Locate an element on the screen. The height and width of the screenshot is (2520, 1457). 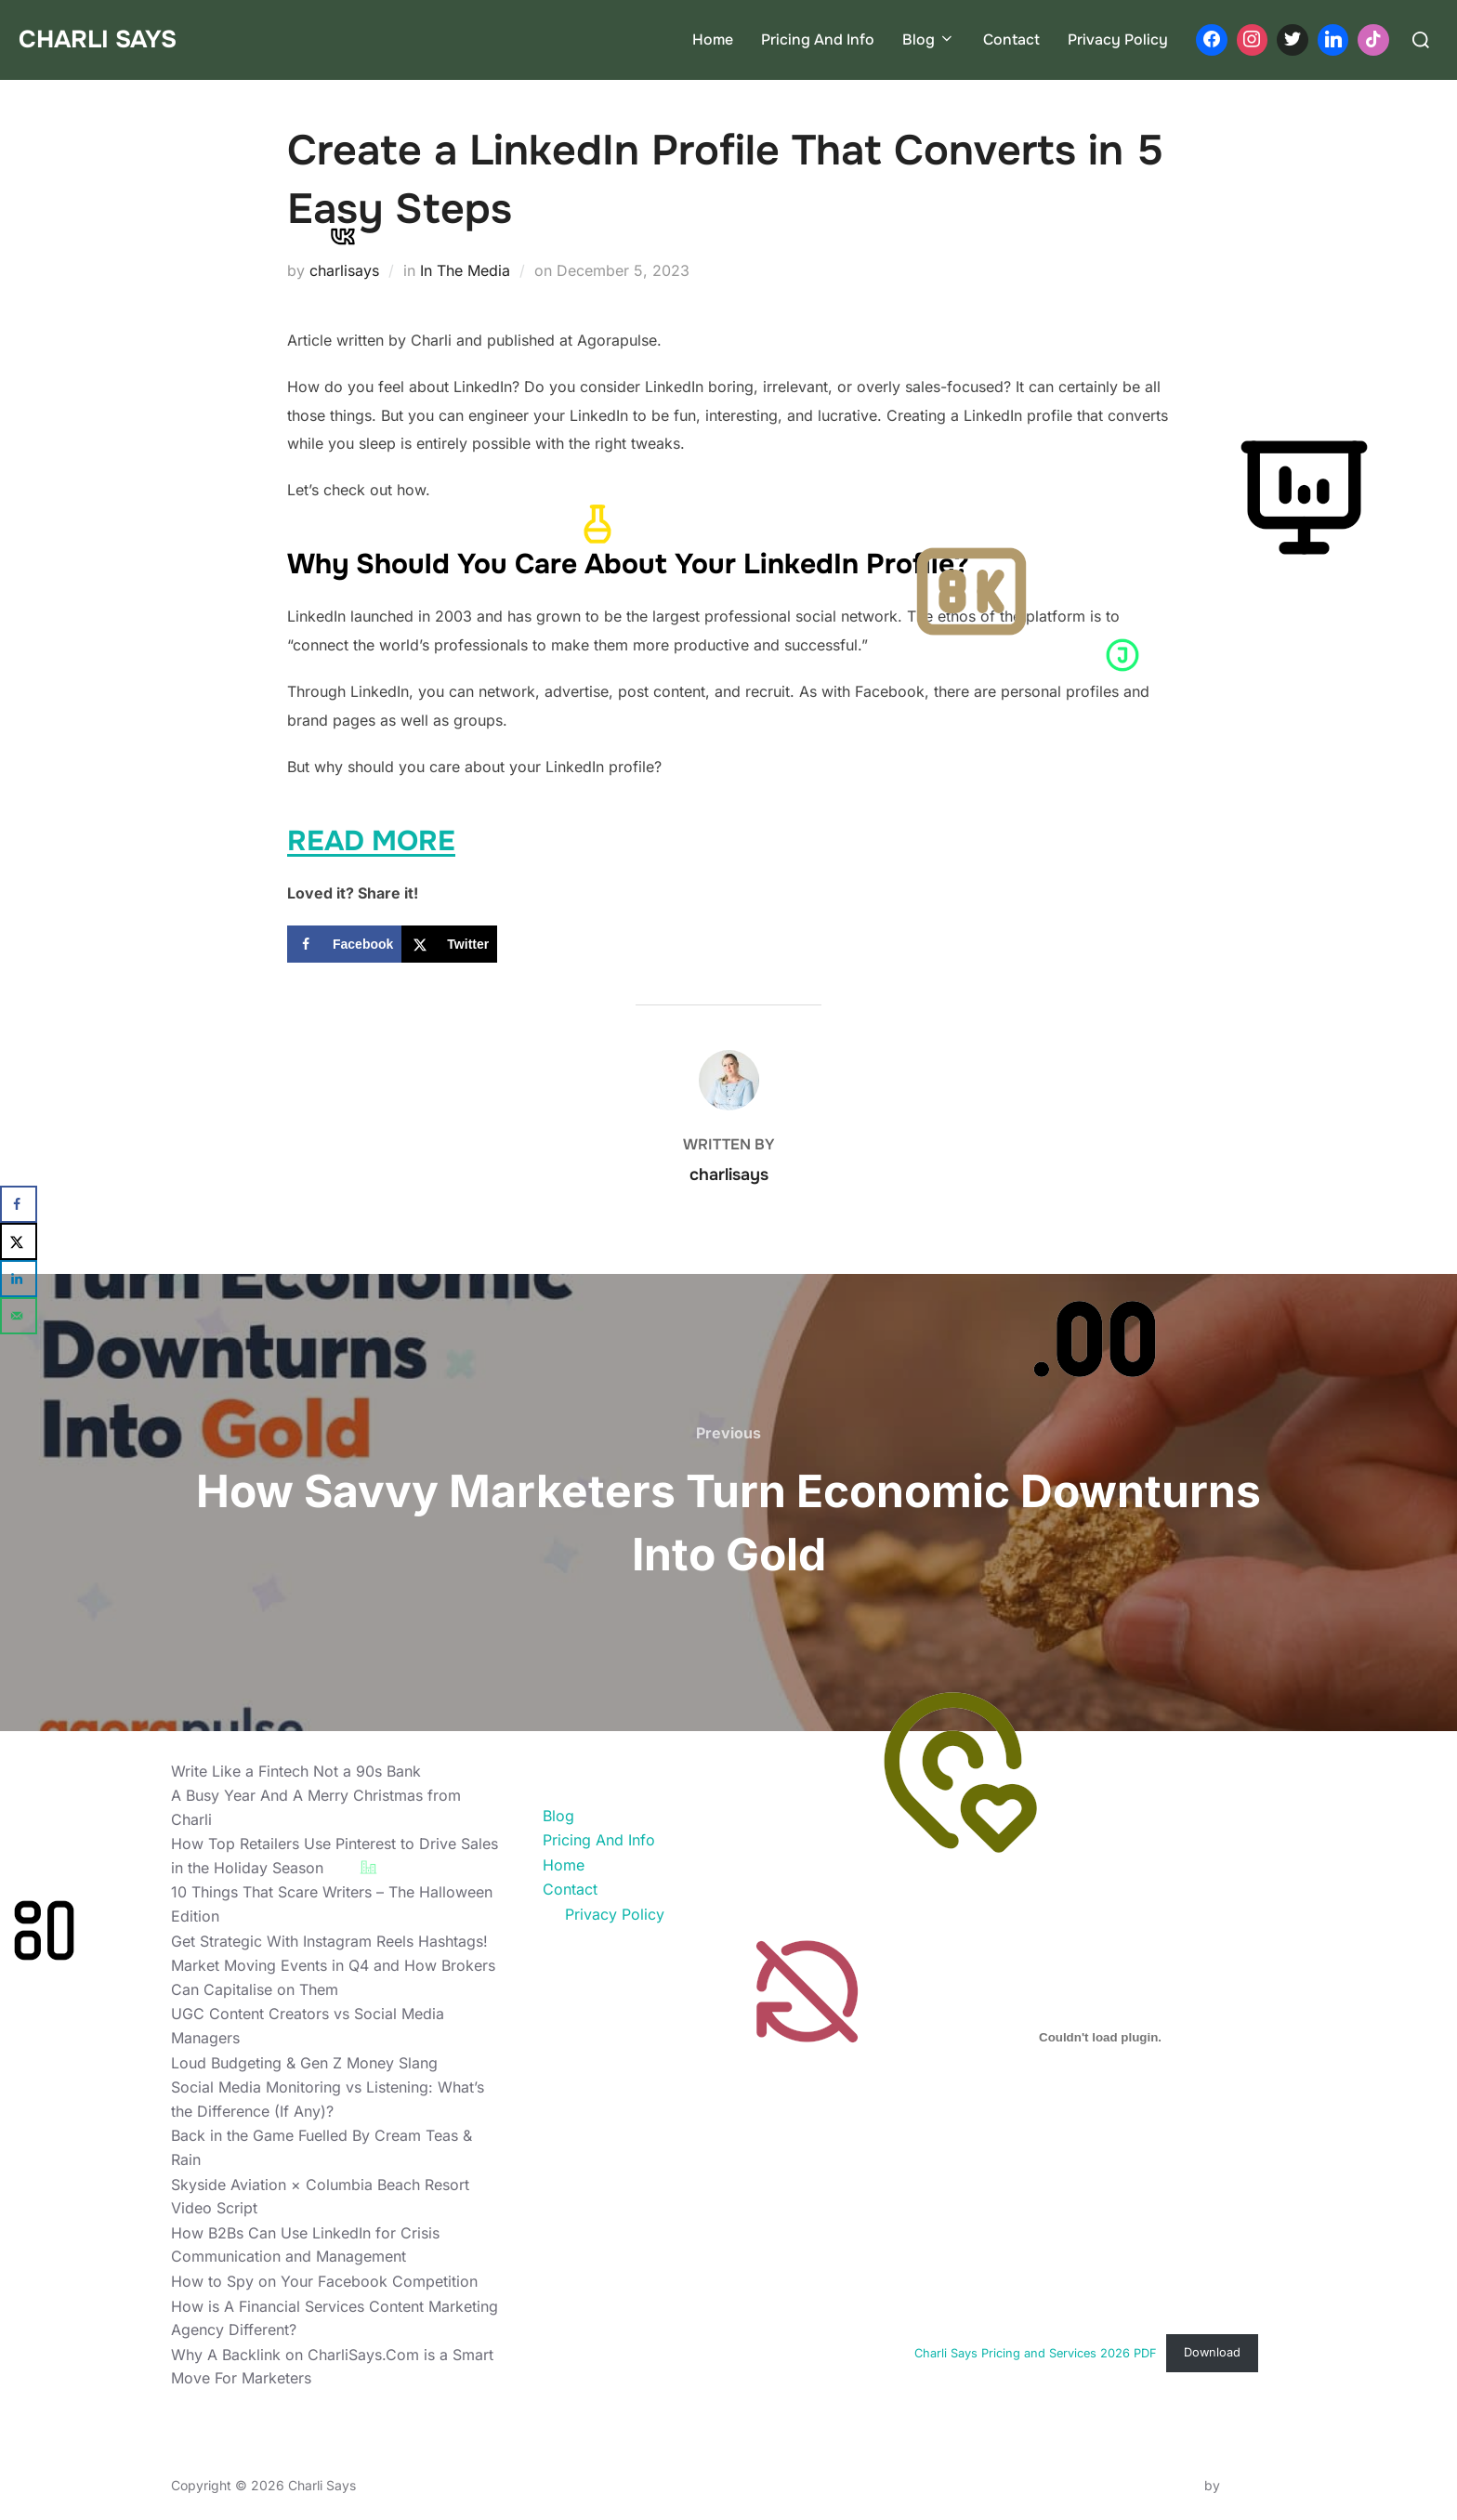
access lab or experiment features is located at coordinates (597, 524).